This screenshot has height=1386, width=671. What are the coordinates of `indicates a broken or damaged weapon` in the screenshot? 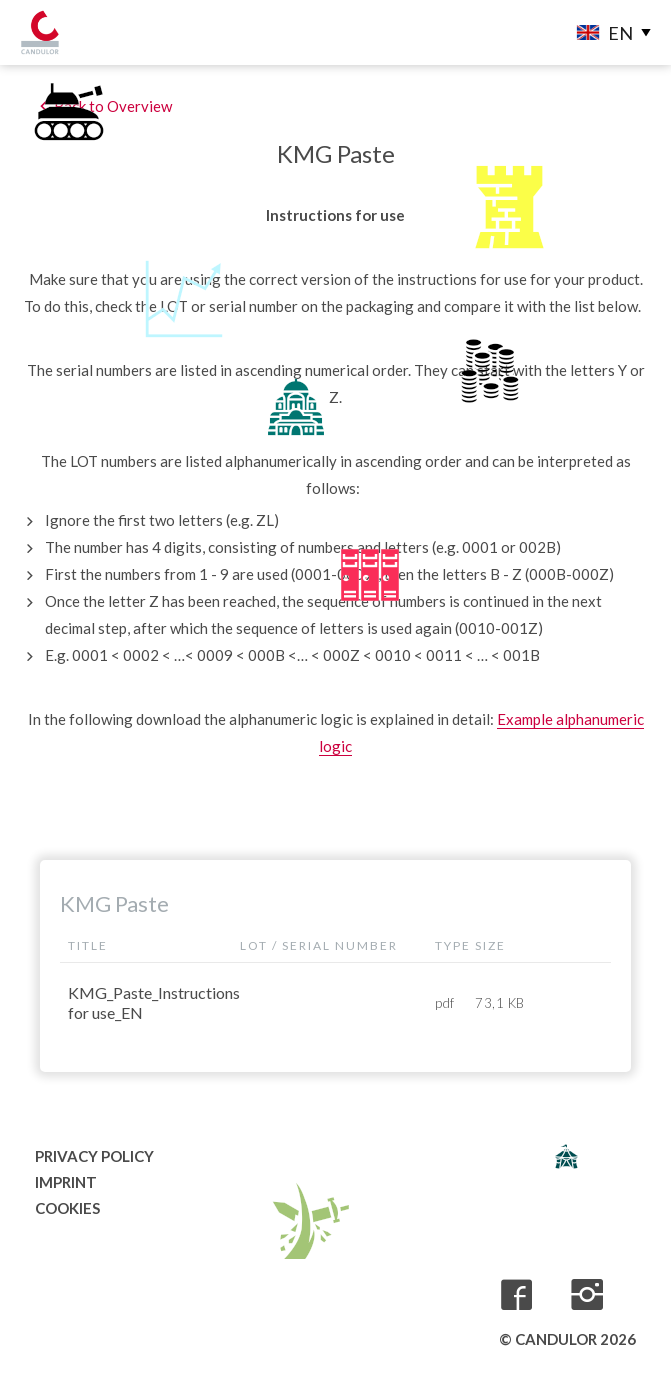 It's located at (311, 1221).